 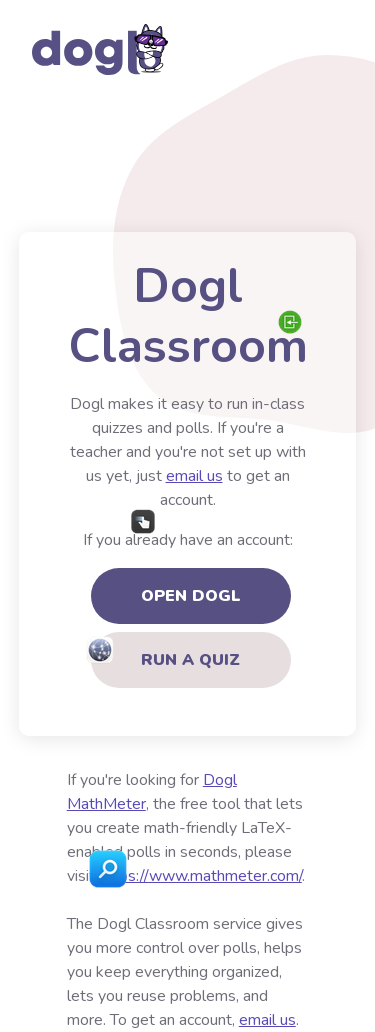 What do you see at coordinates (108, 869) in the screenshot?
I see `open search settings or preferences` at bounding box center [108, 869].